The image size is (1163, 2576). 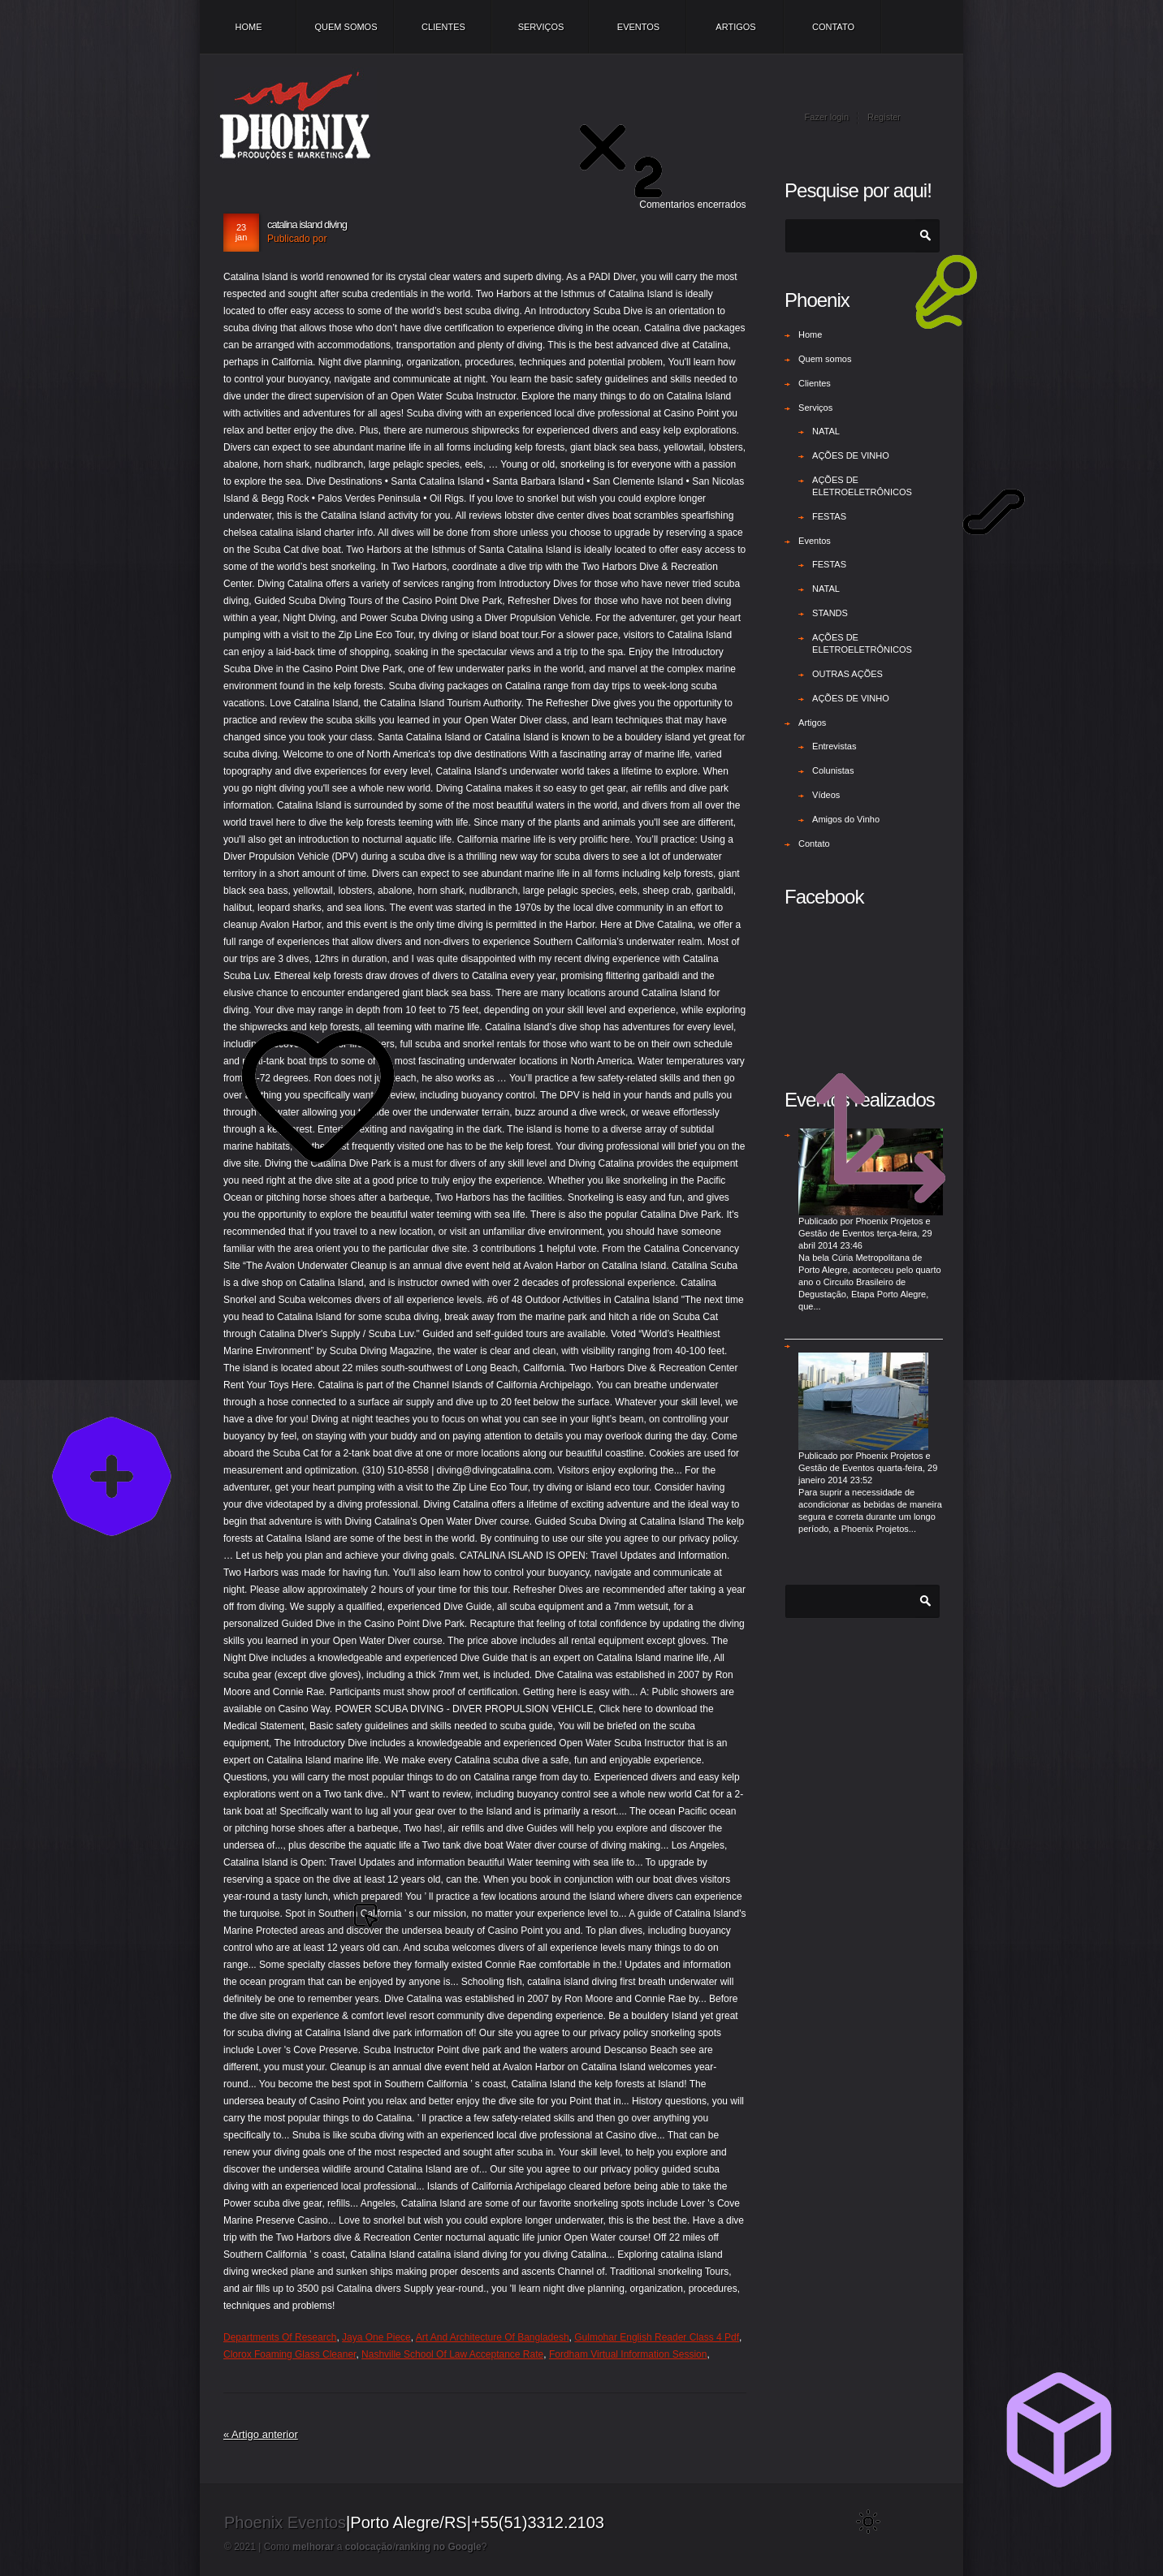 What do you see at coordinates (1059, 2430) in the screenshot?
I see `view package or shipment details` at bounding box center [1059, 2430].